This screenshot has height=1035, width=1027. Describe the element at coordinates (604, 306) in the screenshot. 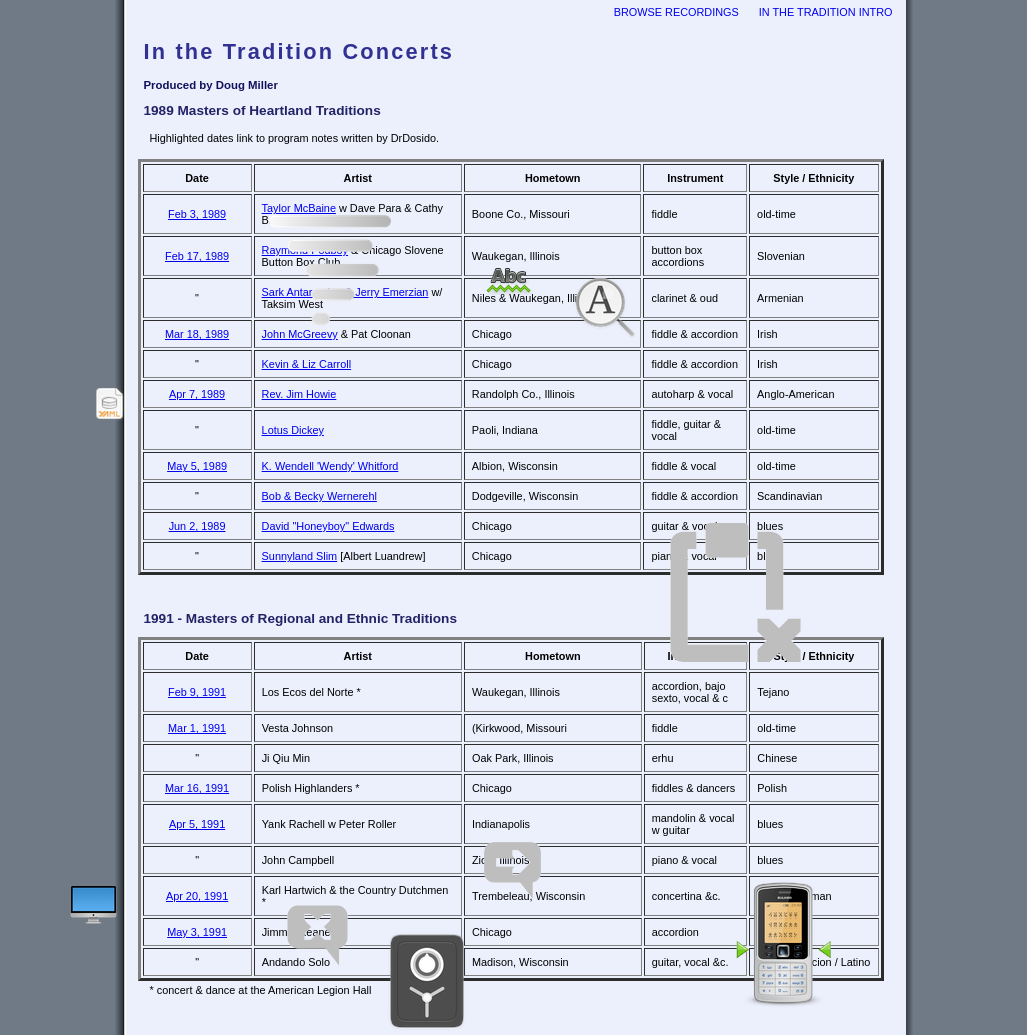

I see `search within emails or messages` at that location.